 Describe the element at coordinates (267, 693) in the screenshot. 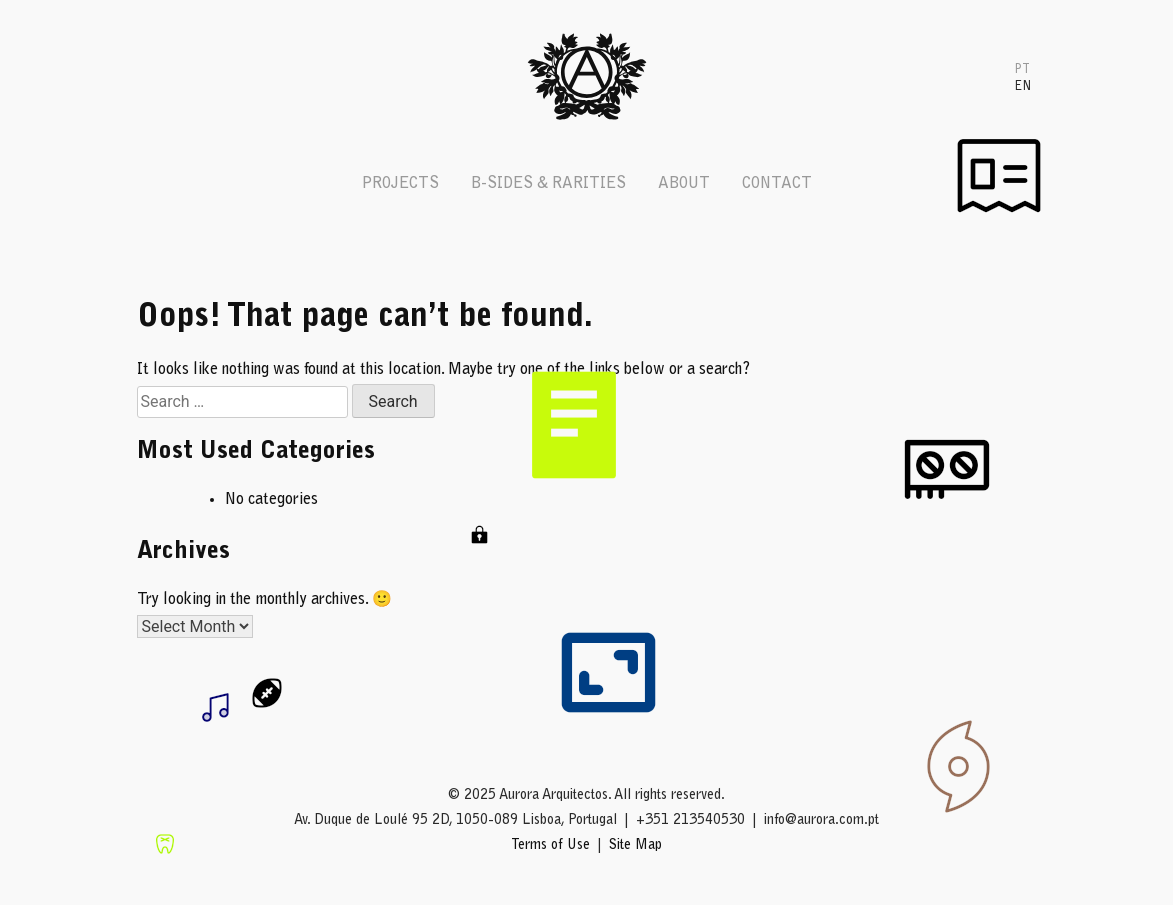

I see `access sports scores and updates` at that location.